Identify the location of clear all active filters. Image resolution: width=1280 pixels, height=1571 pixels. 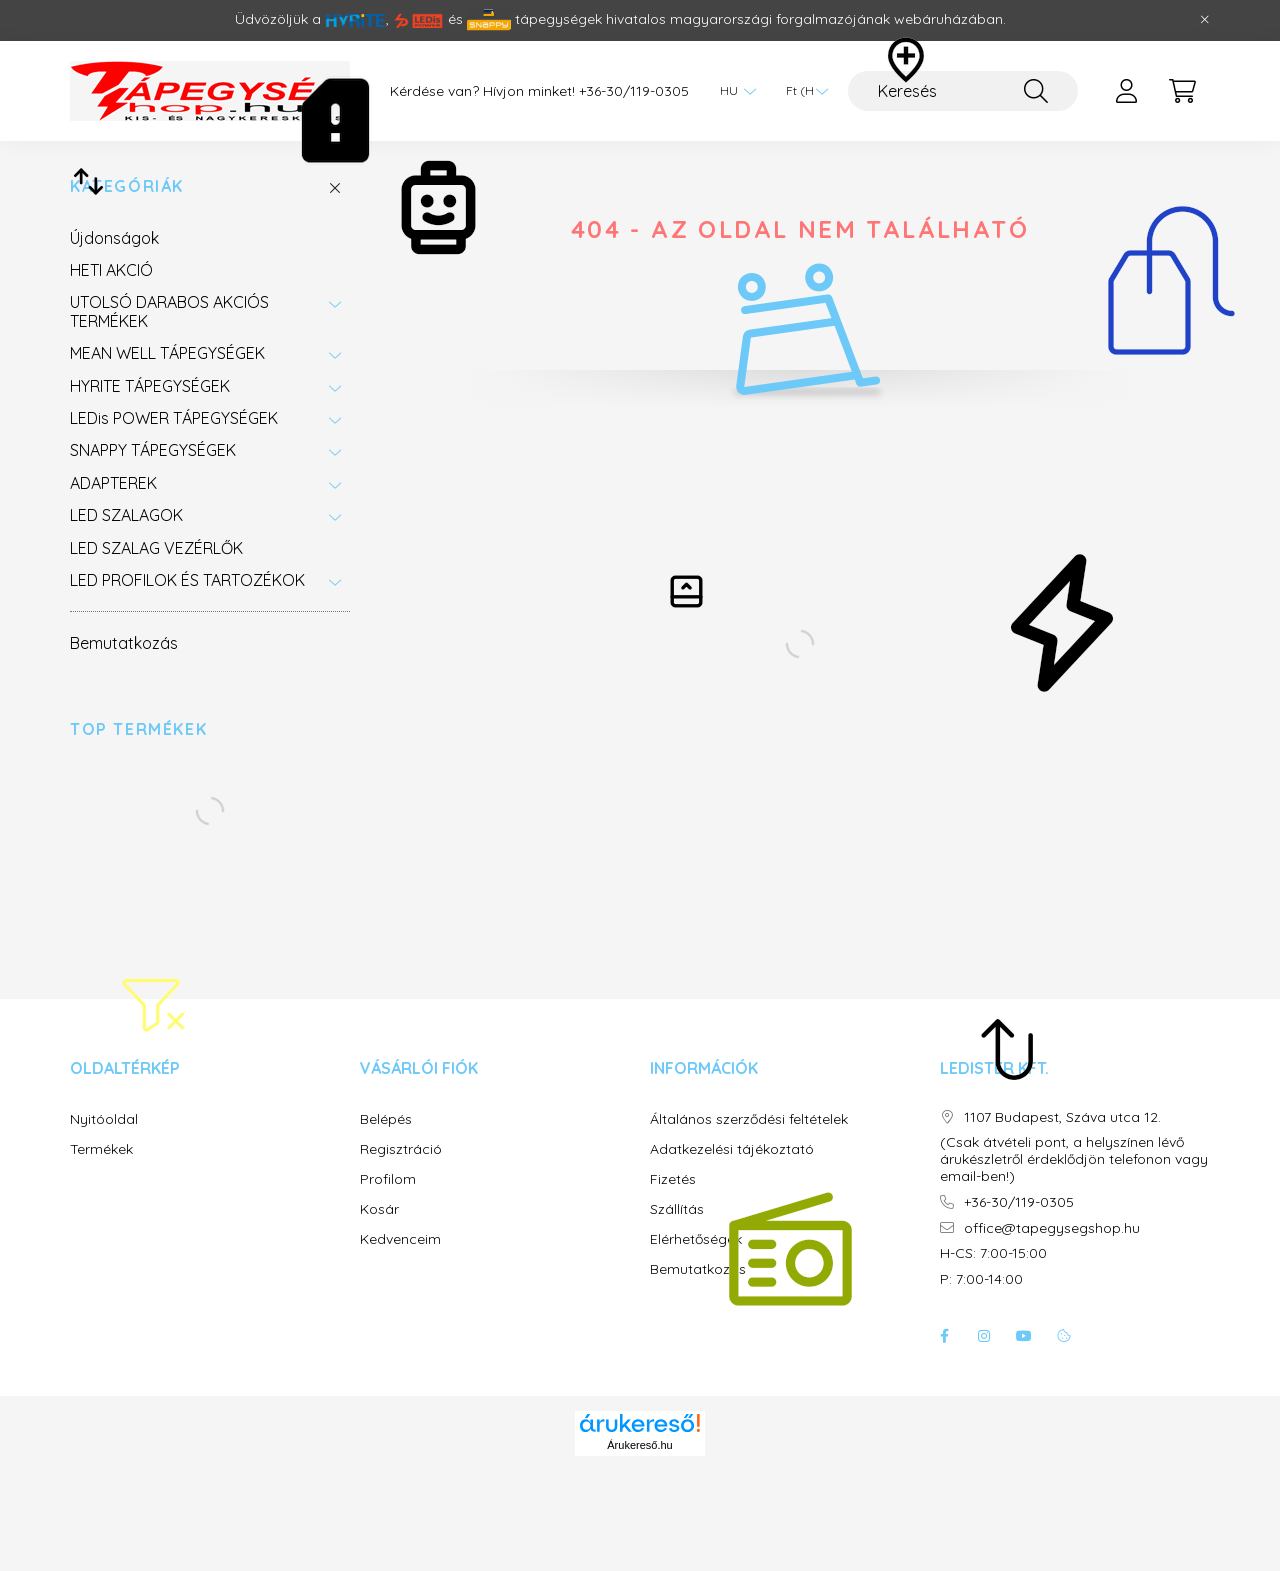
(151, 1003).